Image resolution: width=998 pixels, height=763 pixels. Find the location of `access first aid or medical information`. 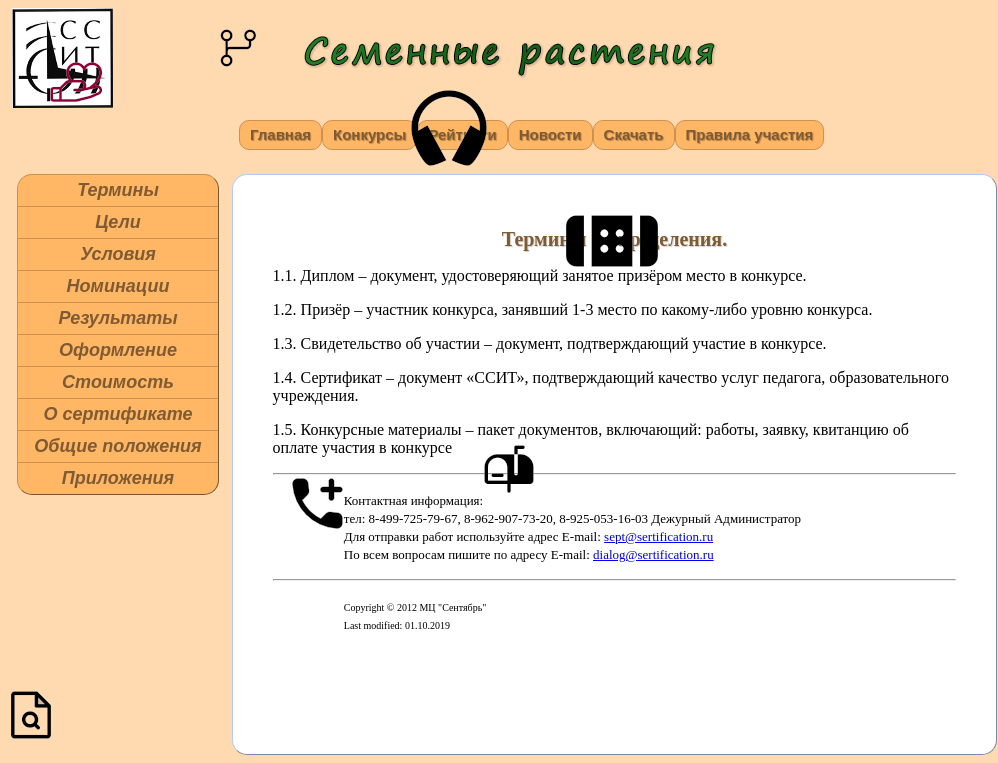

access first aid or medical information is located at coordinates (612, 241).